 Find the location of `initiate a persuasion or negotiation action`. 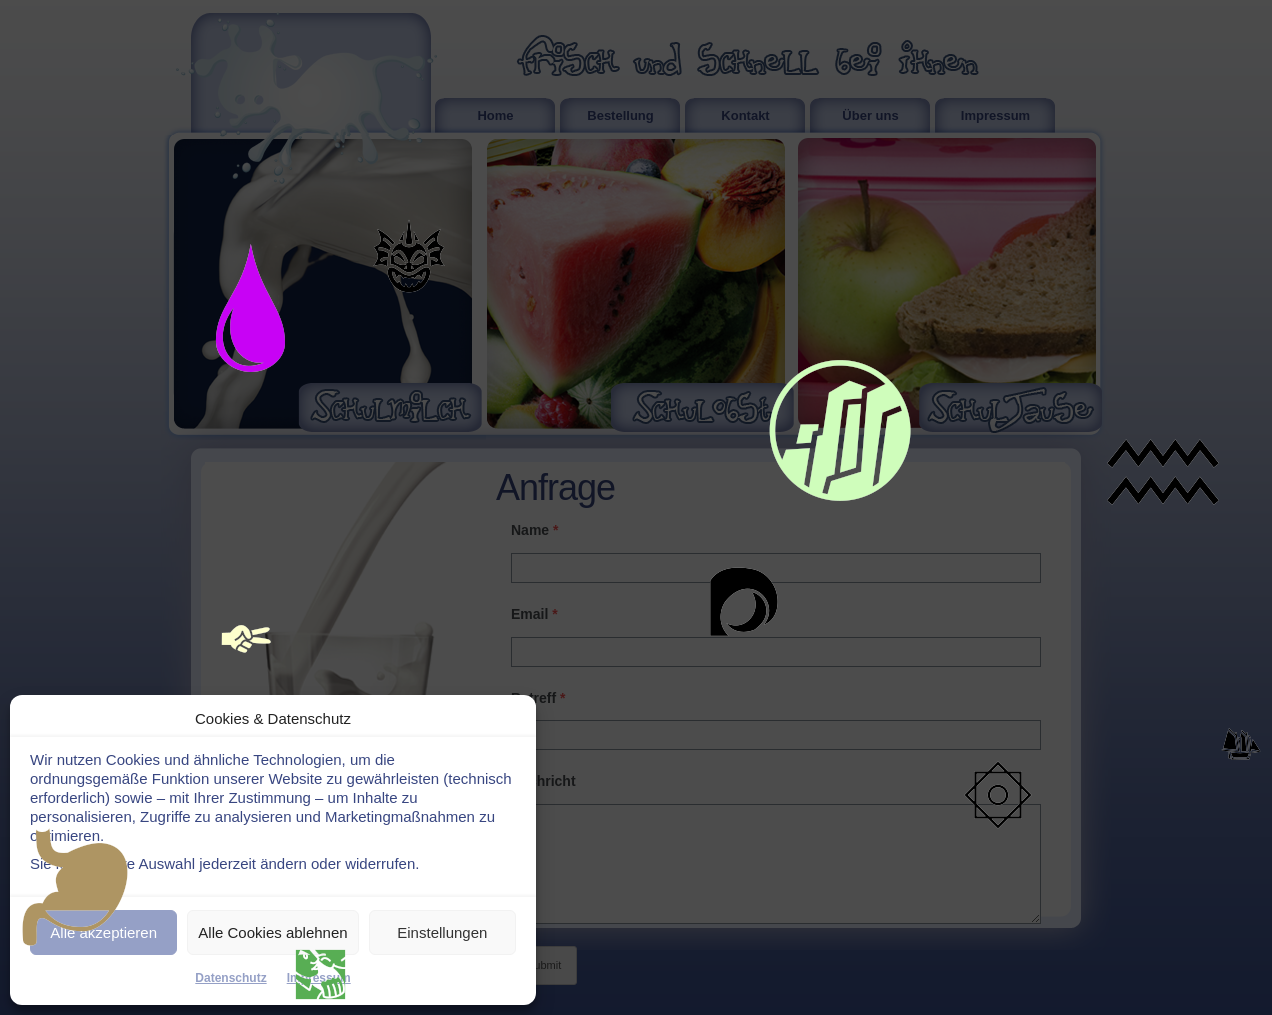

initiate a persuasion or negotiation action is located at coordinates (320, 974).